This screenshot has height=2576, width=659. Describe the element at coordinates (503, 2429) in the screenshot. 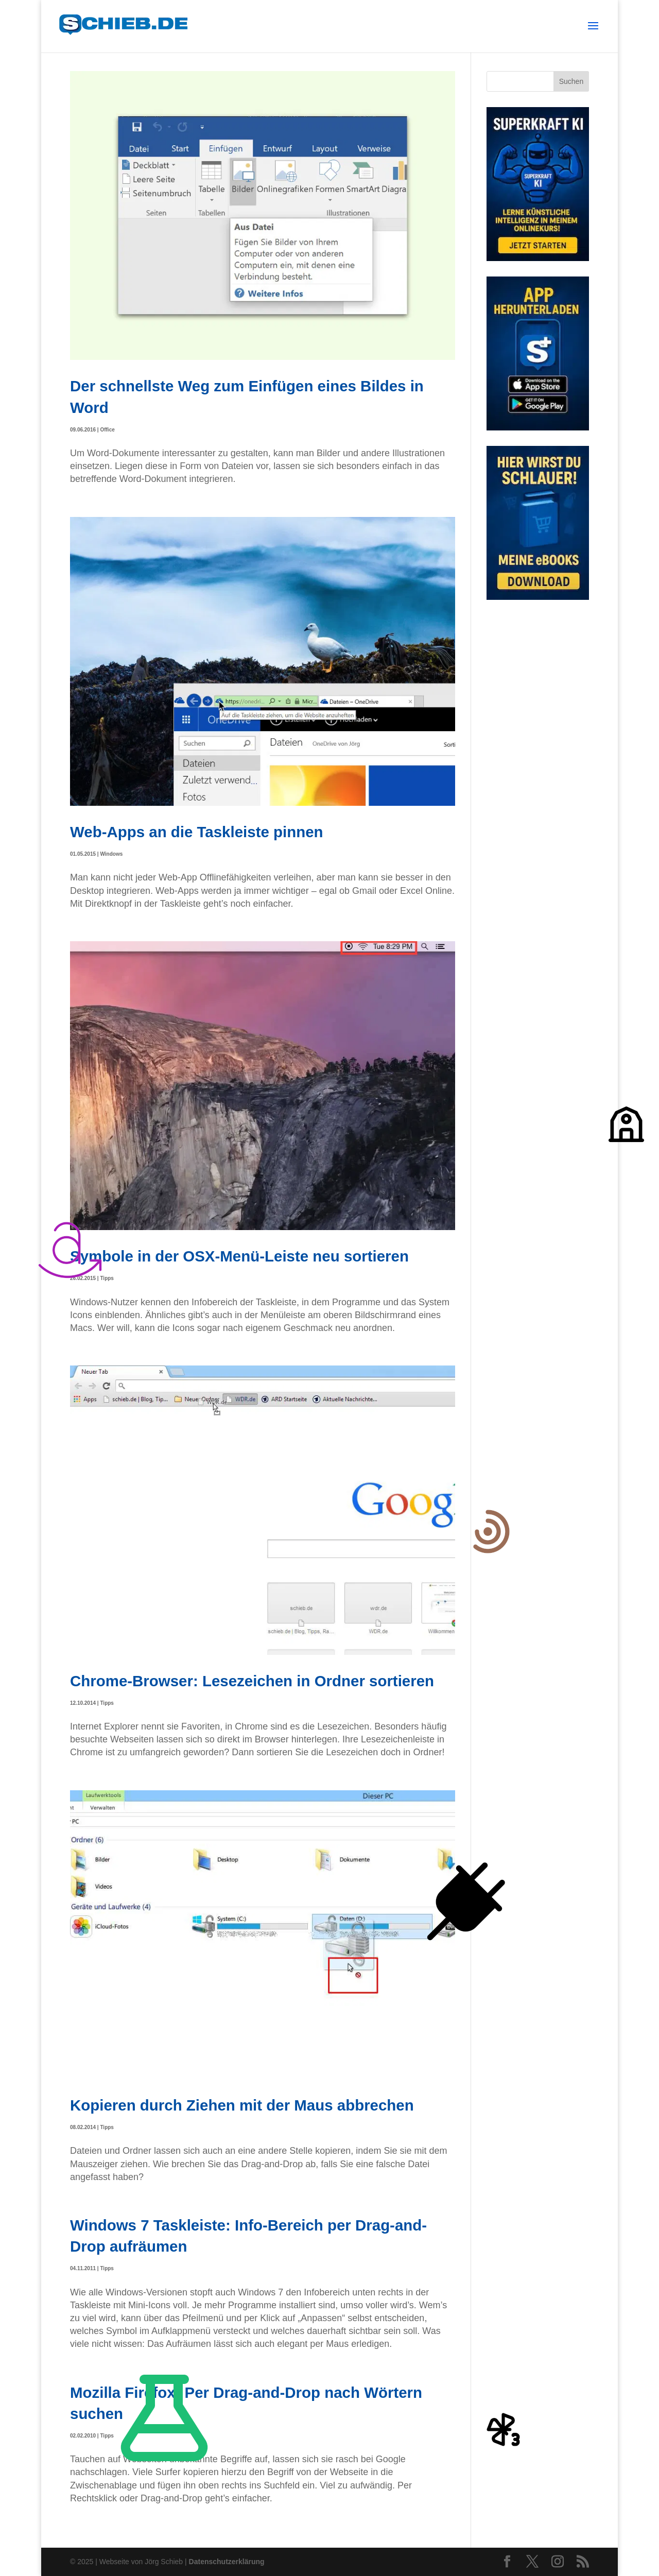

I see `set car fan speed to level 3` at that location.